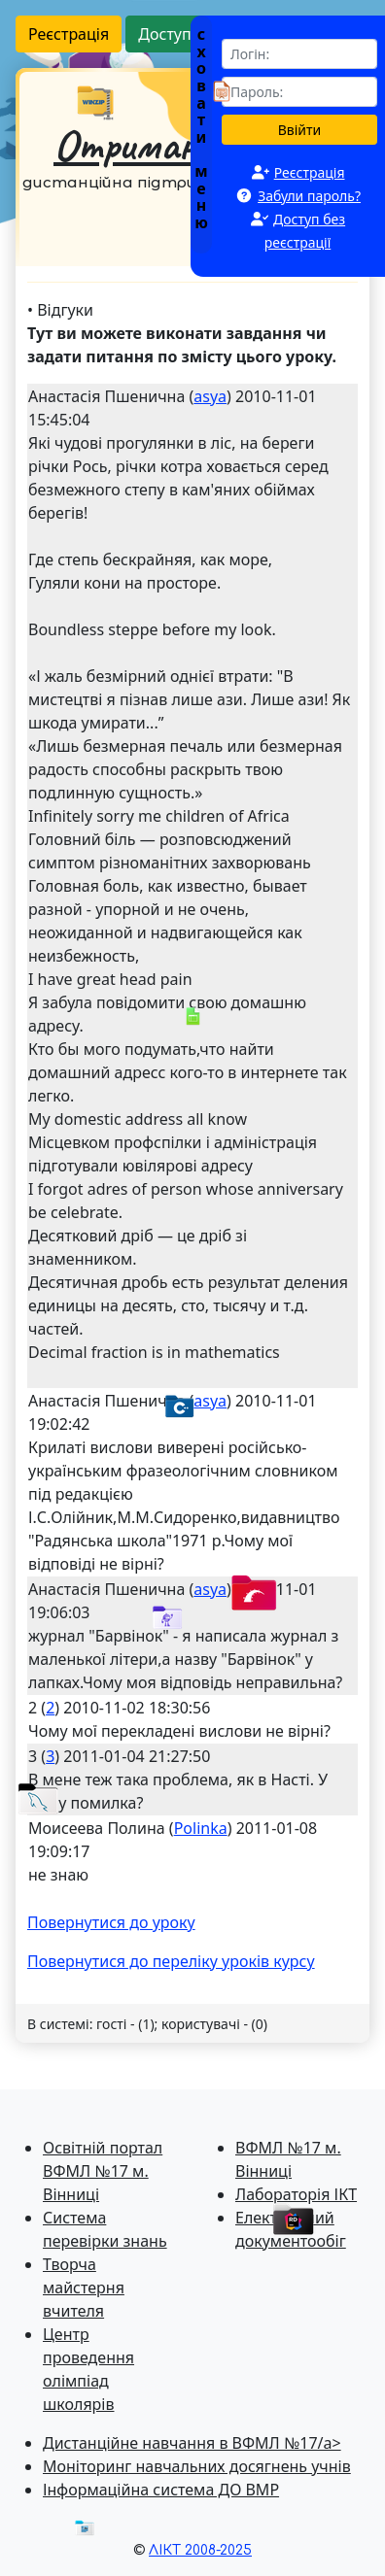 The image size is (385, 2576). I want to click on open folder containing WinZip compressed files, so click(95, 101).